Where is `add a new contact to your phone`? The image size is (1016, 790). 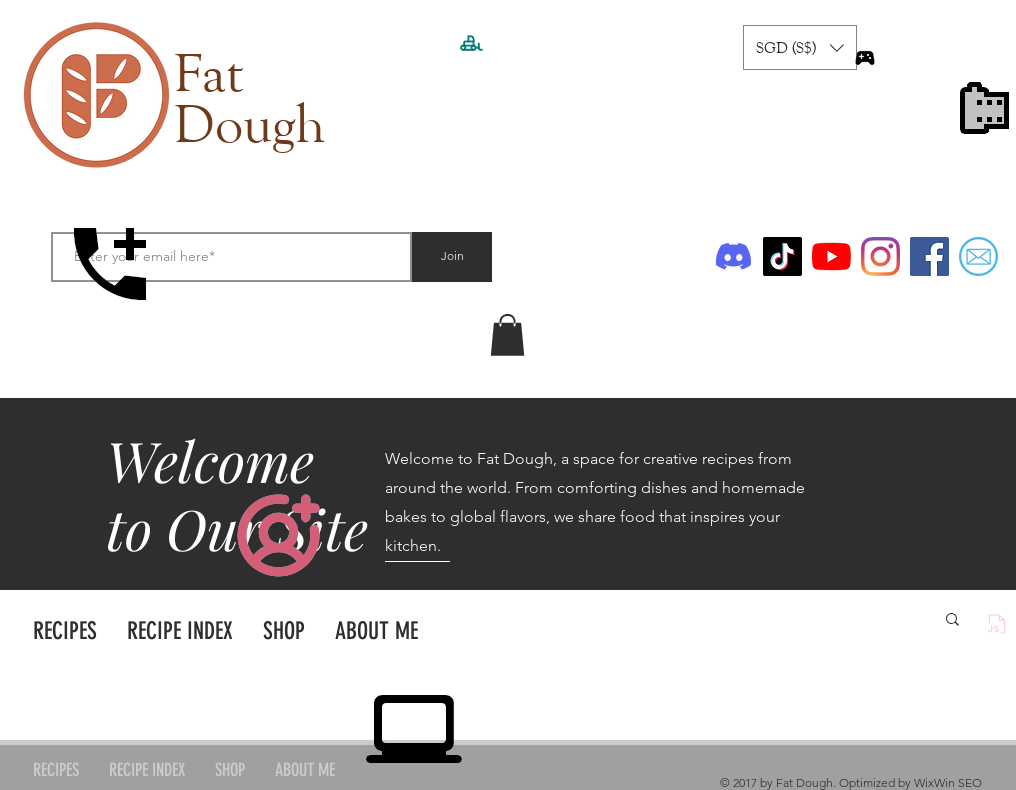 add a new contact to your phone is located at coordinates (110, 264).